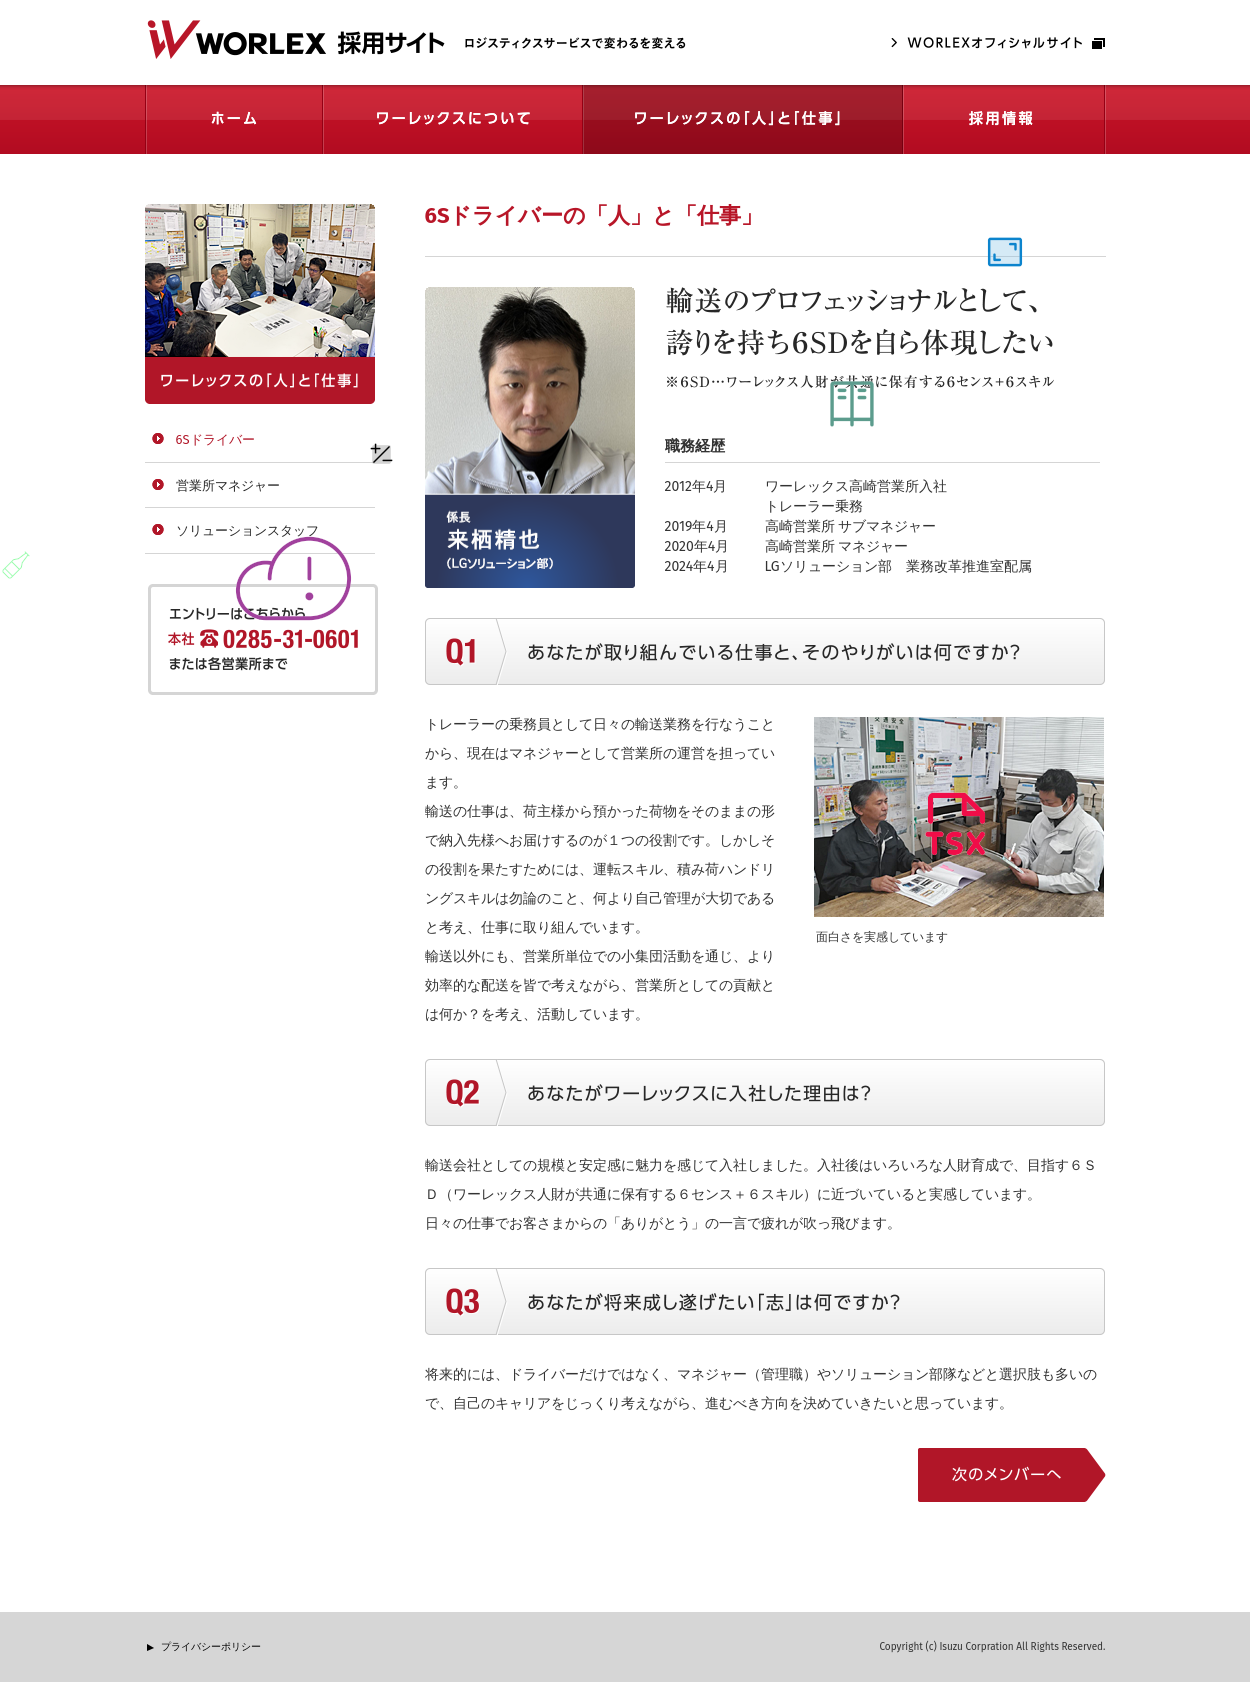 The image size is (1250, 1682). I want to click on browse beer or beverage options, so click(15, 565).